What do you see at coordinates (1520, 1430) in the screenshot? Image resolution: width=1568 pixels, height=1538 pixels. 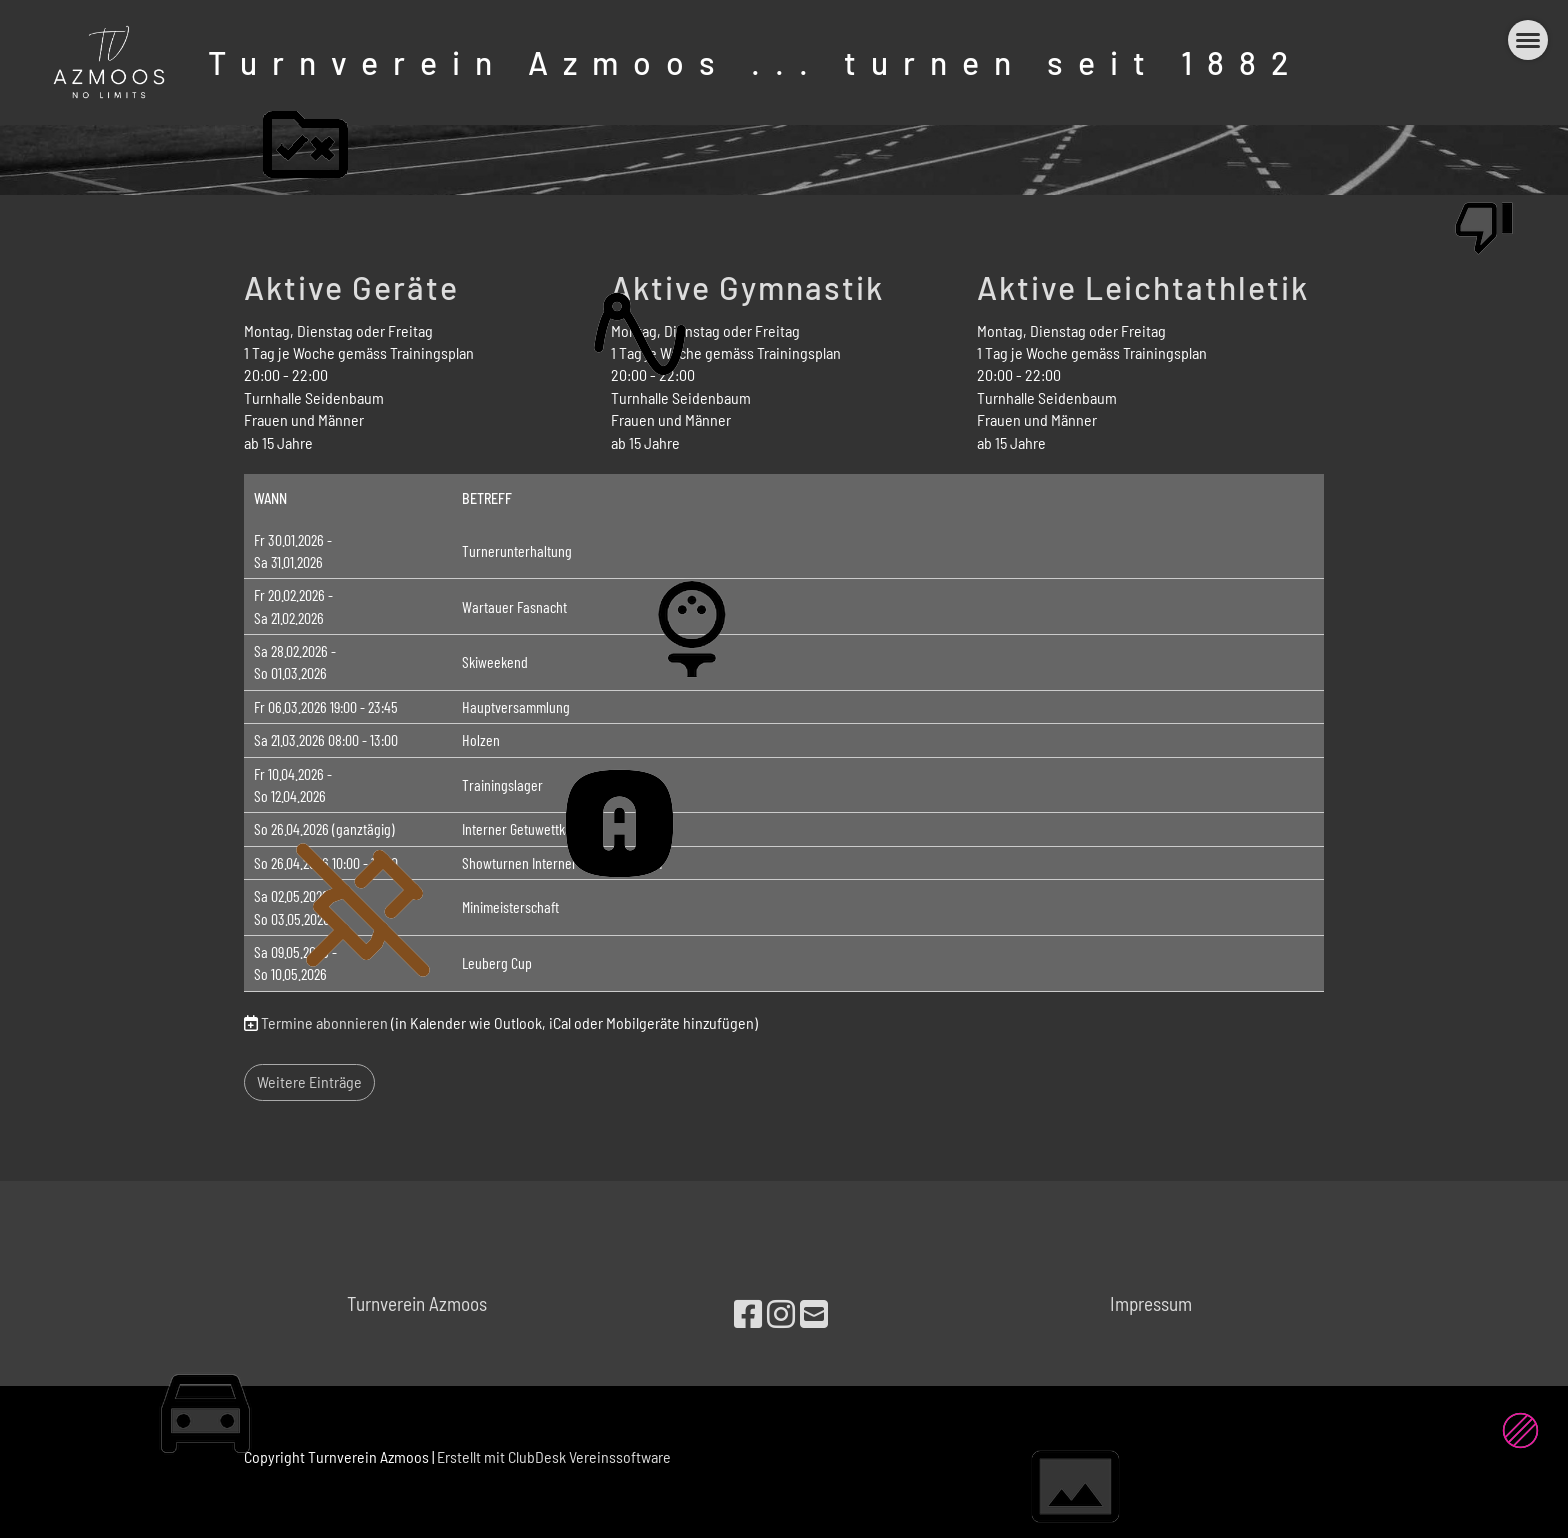 I see `access boules or pétanque game` at bounding box center [1520, 1430].